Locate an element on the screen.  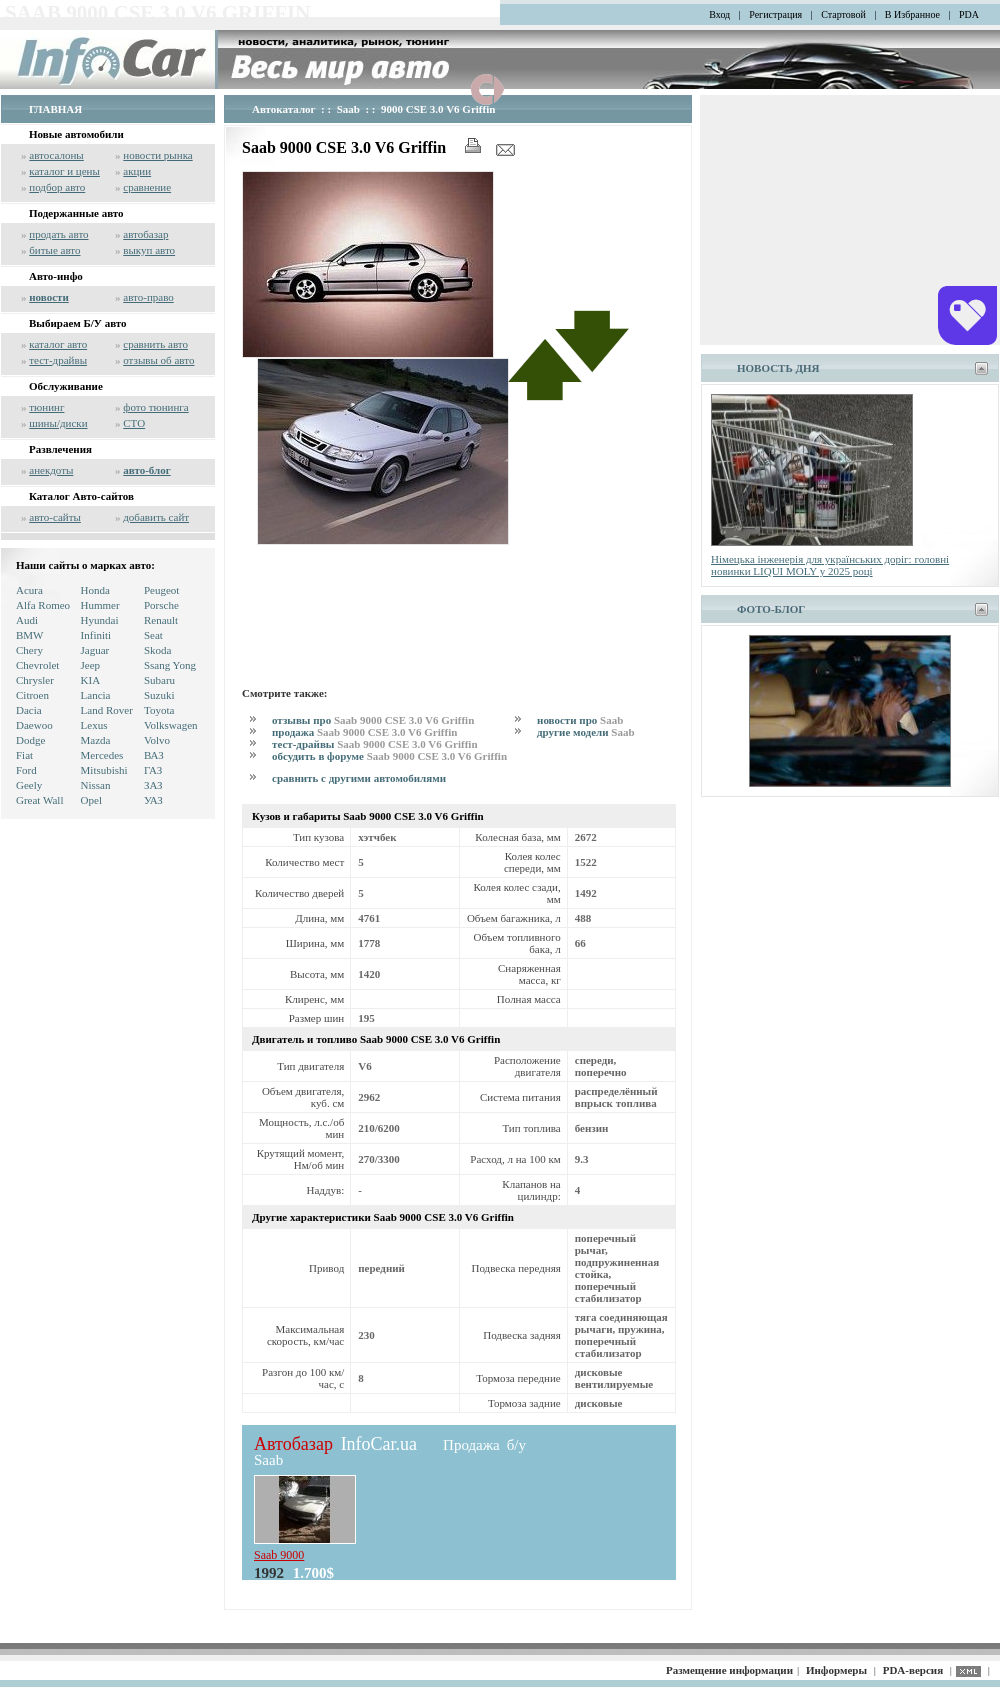
smart brand logo is located at coordinates (487, 89).